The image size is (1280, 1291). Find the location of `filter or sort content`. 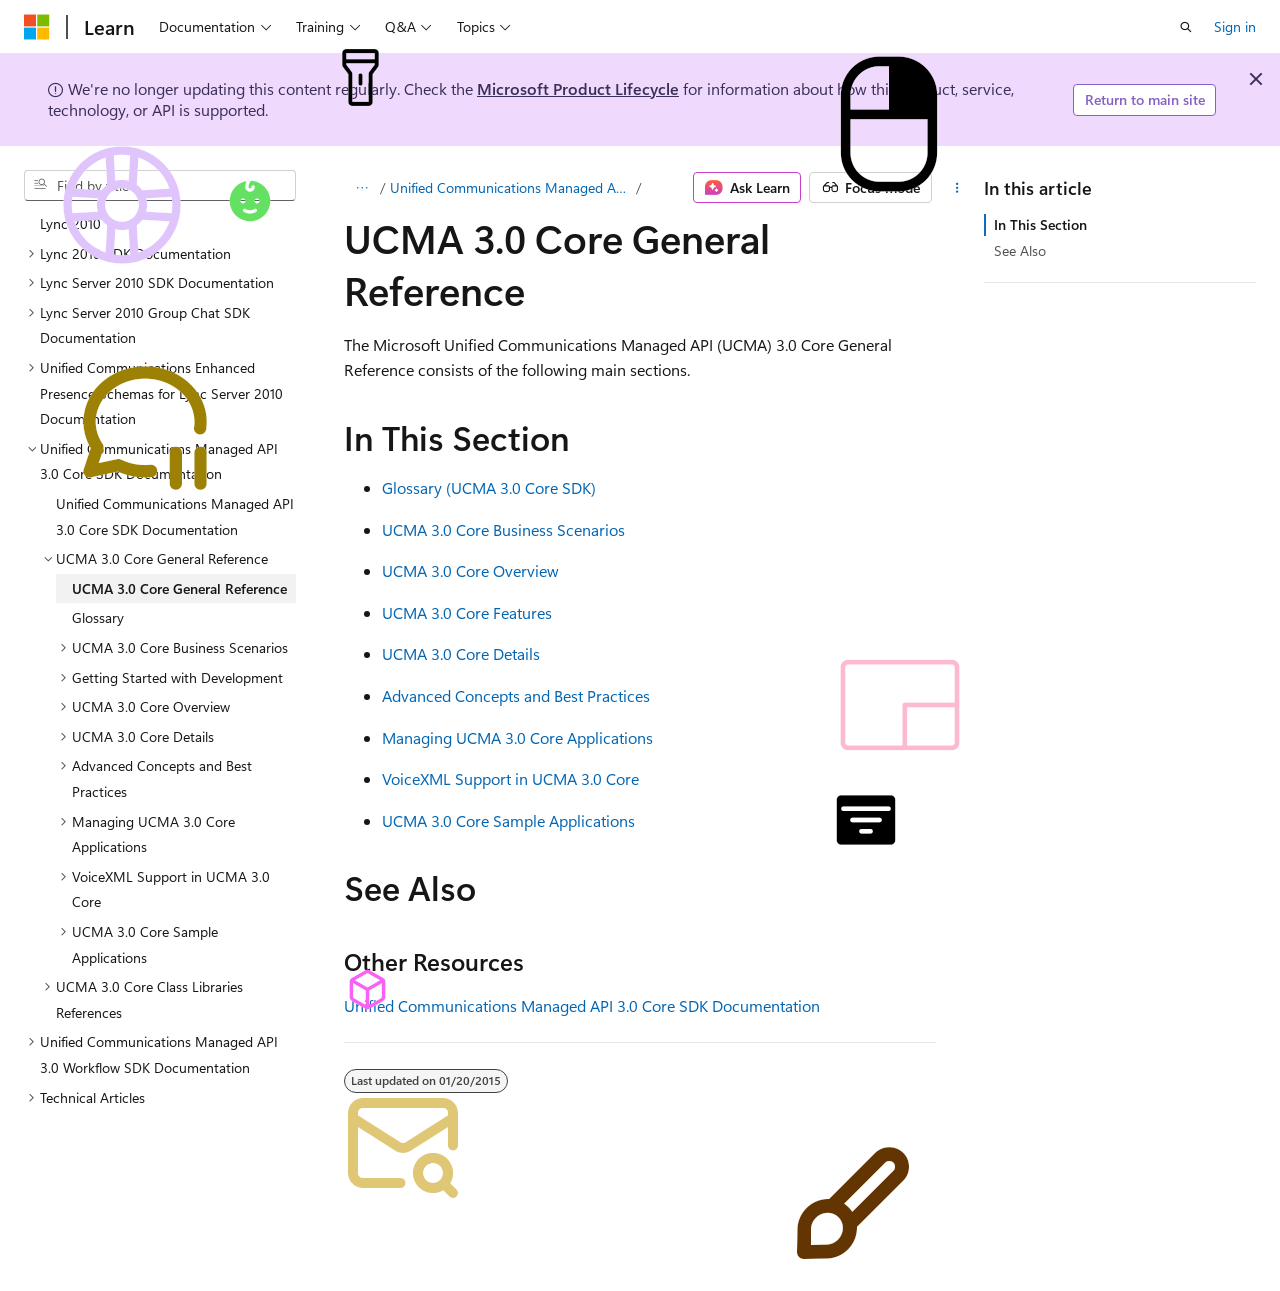

filter or sort content is located at coordinates (866, 820).